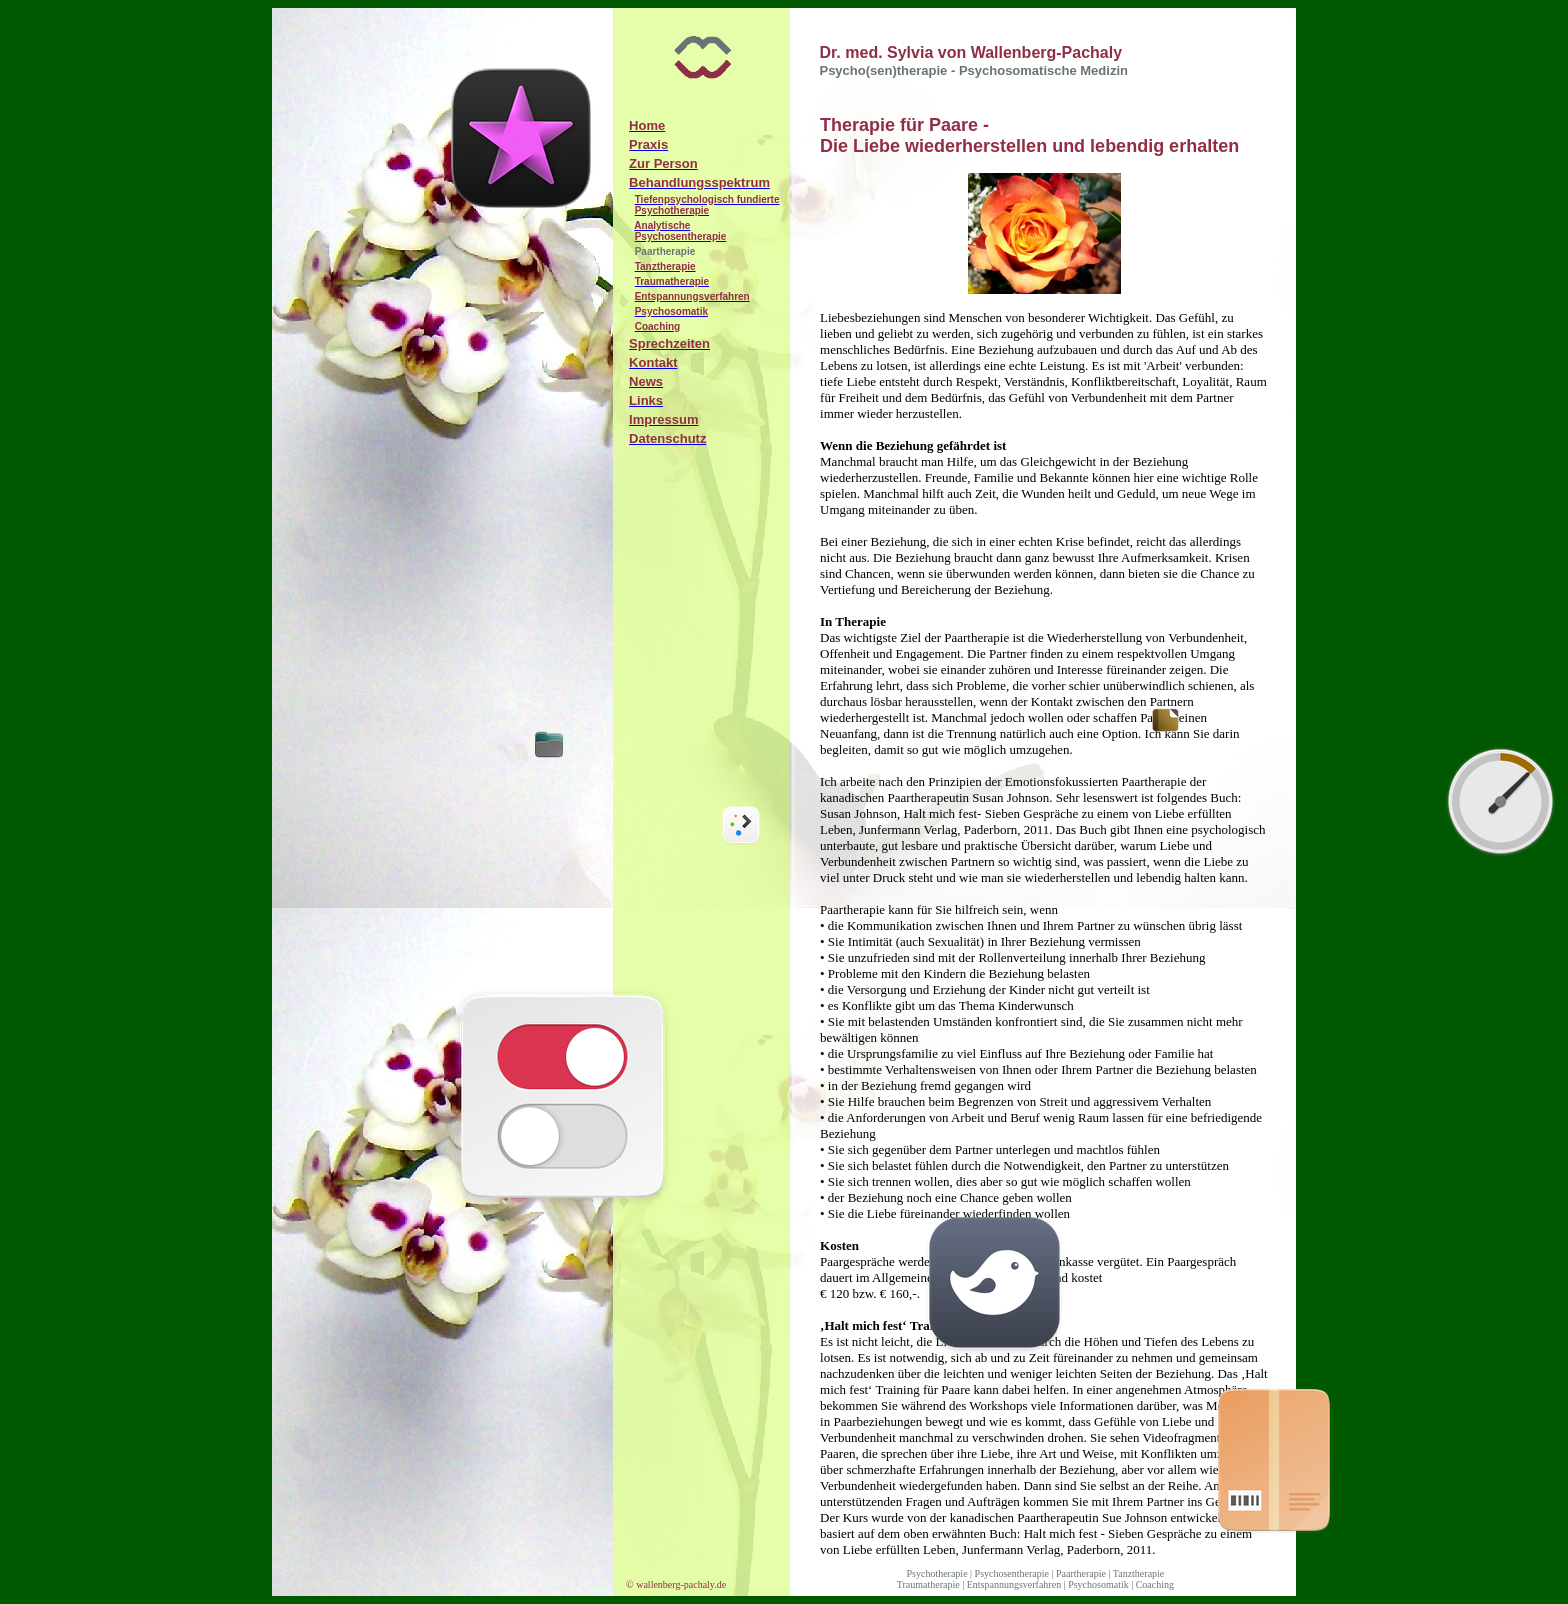 This screenshot has width=1568, height=1604. I want to click on launch the budgie desktop environment, so click(994, 1282).